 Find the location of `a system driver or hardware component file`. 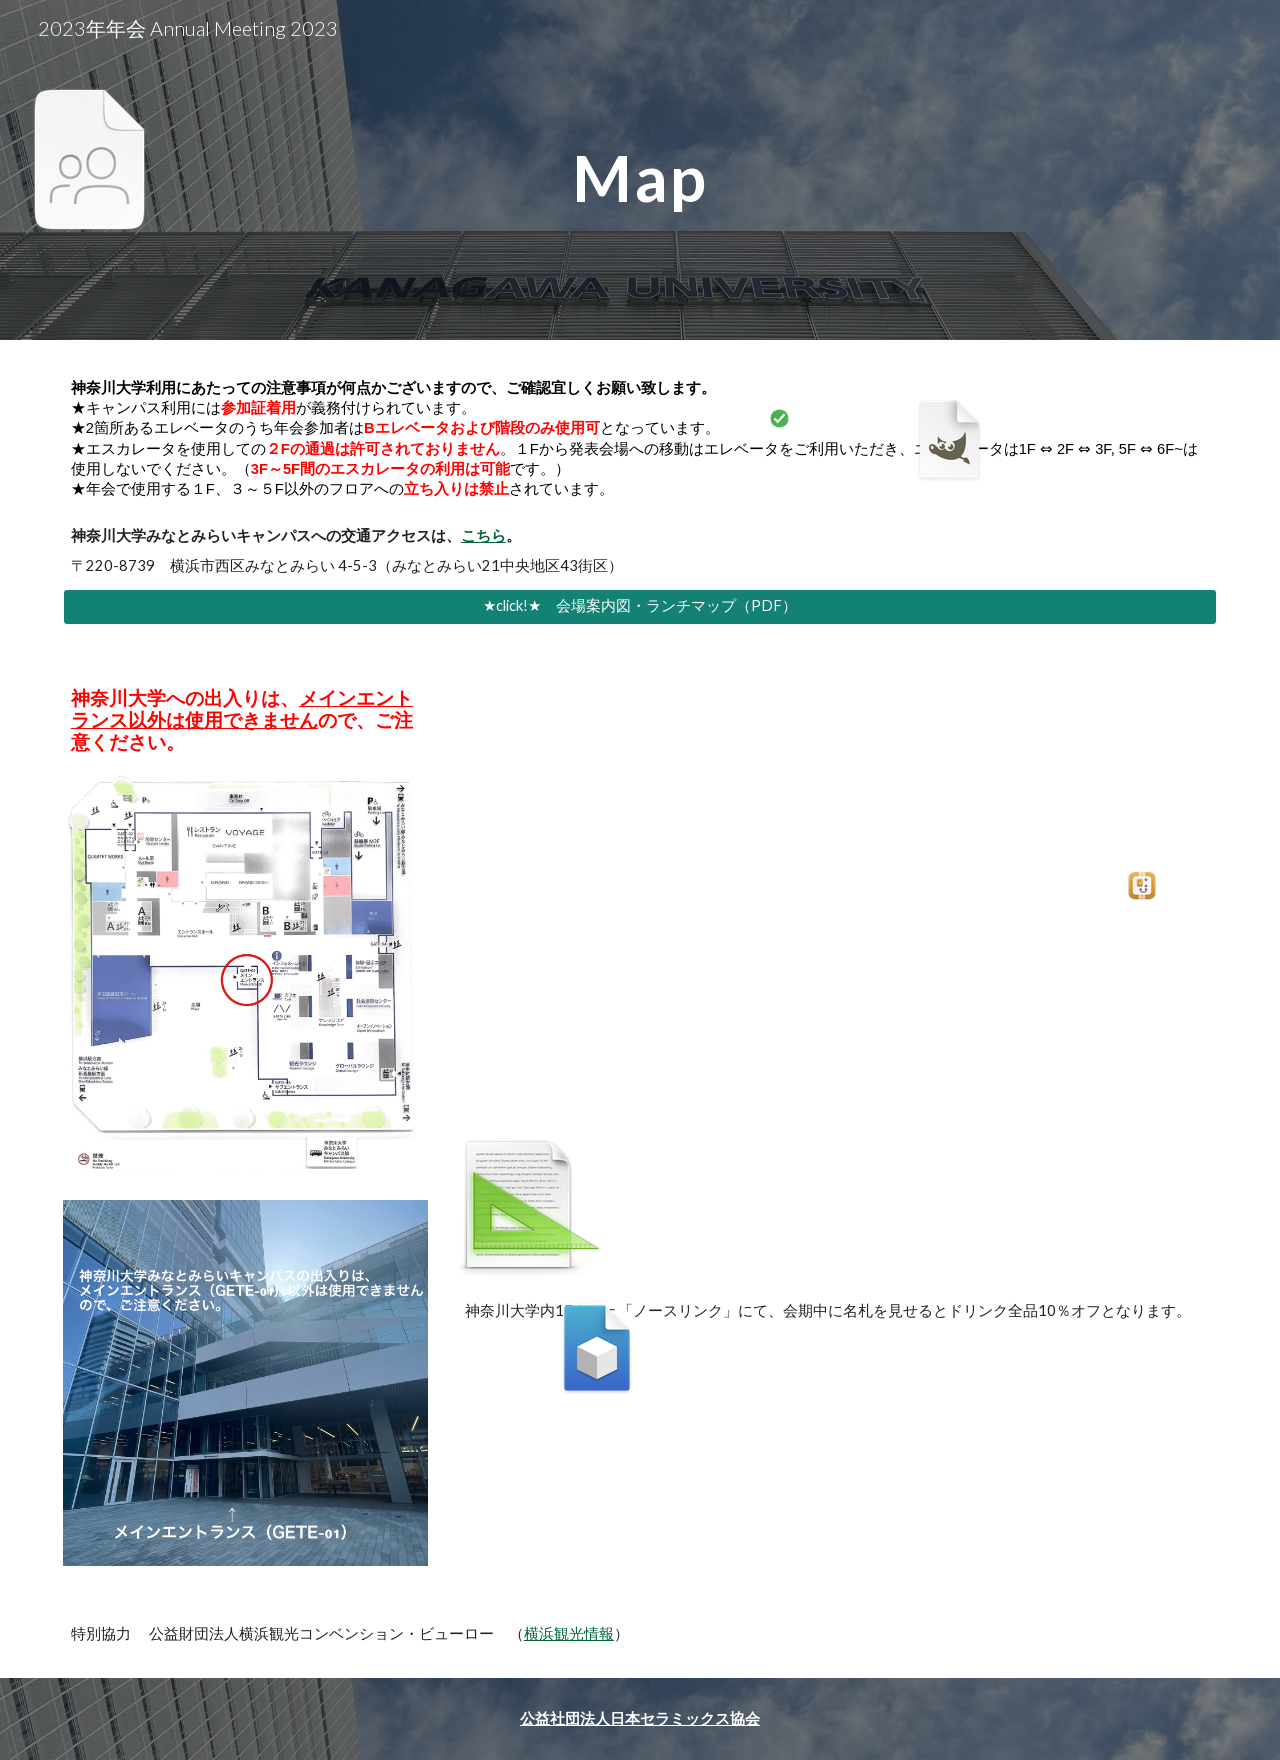

a system driver or hardware component file is located at coordinates (1142, 886).